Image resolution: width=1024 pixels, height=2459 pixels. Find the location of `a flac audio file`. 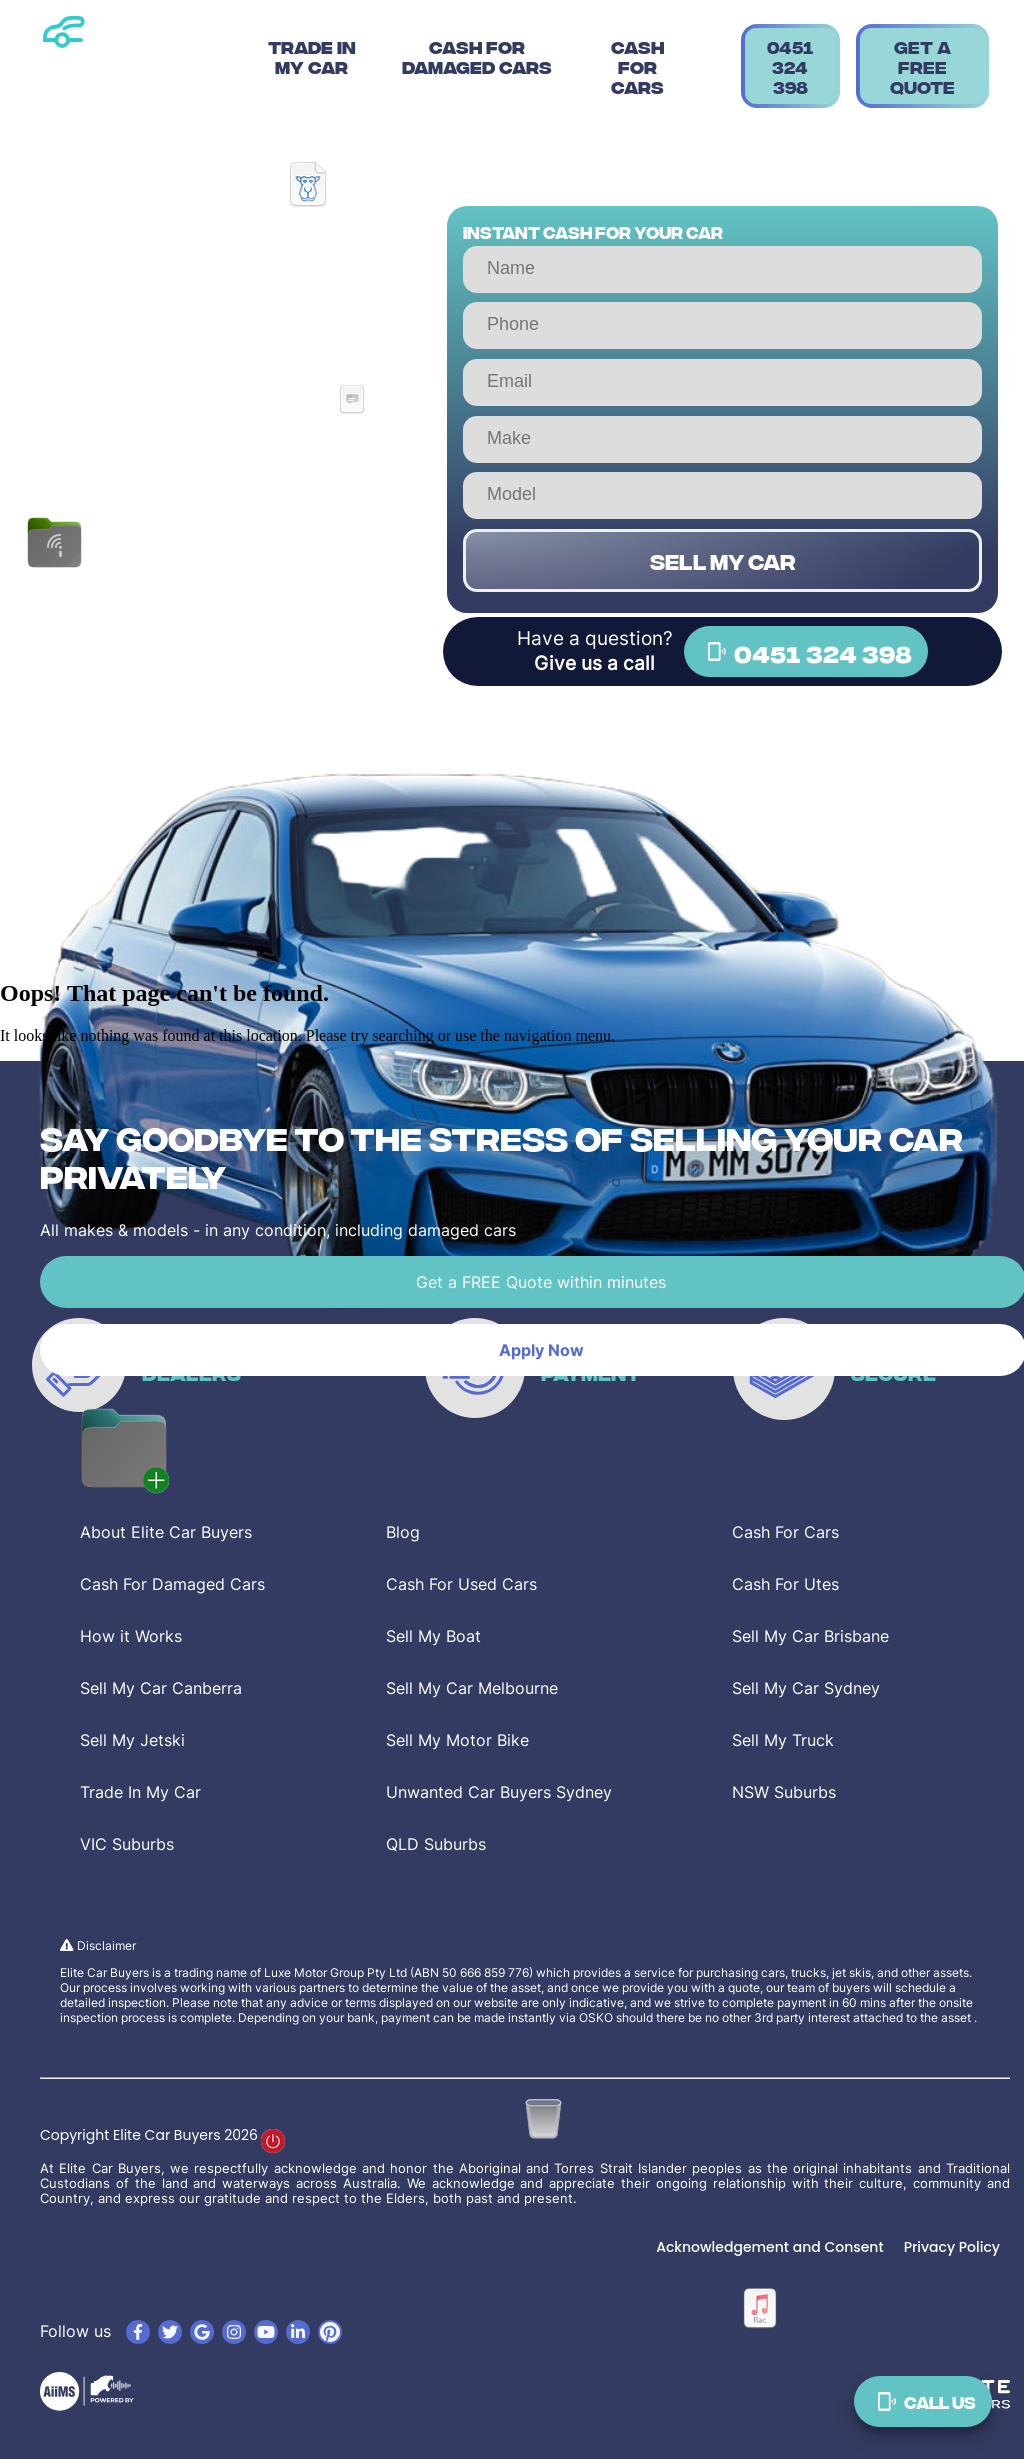

a flac audio file is located at coordinates (760, 2308).